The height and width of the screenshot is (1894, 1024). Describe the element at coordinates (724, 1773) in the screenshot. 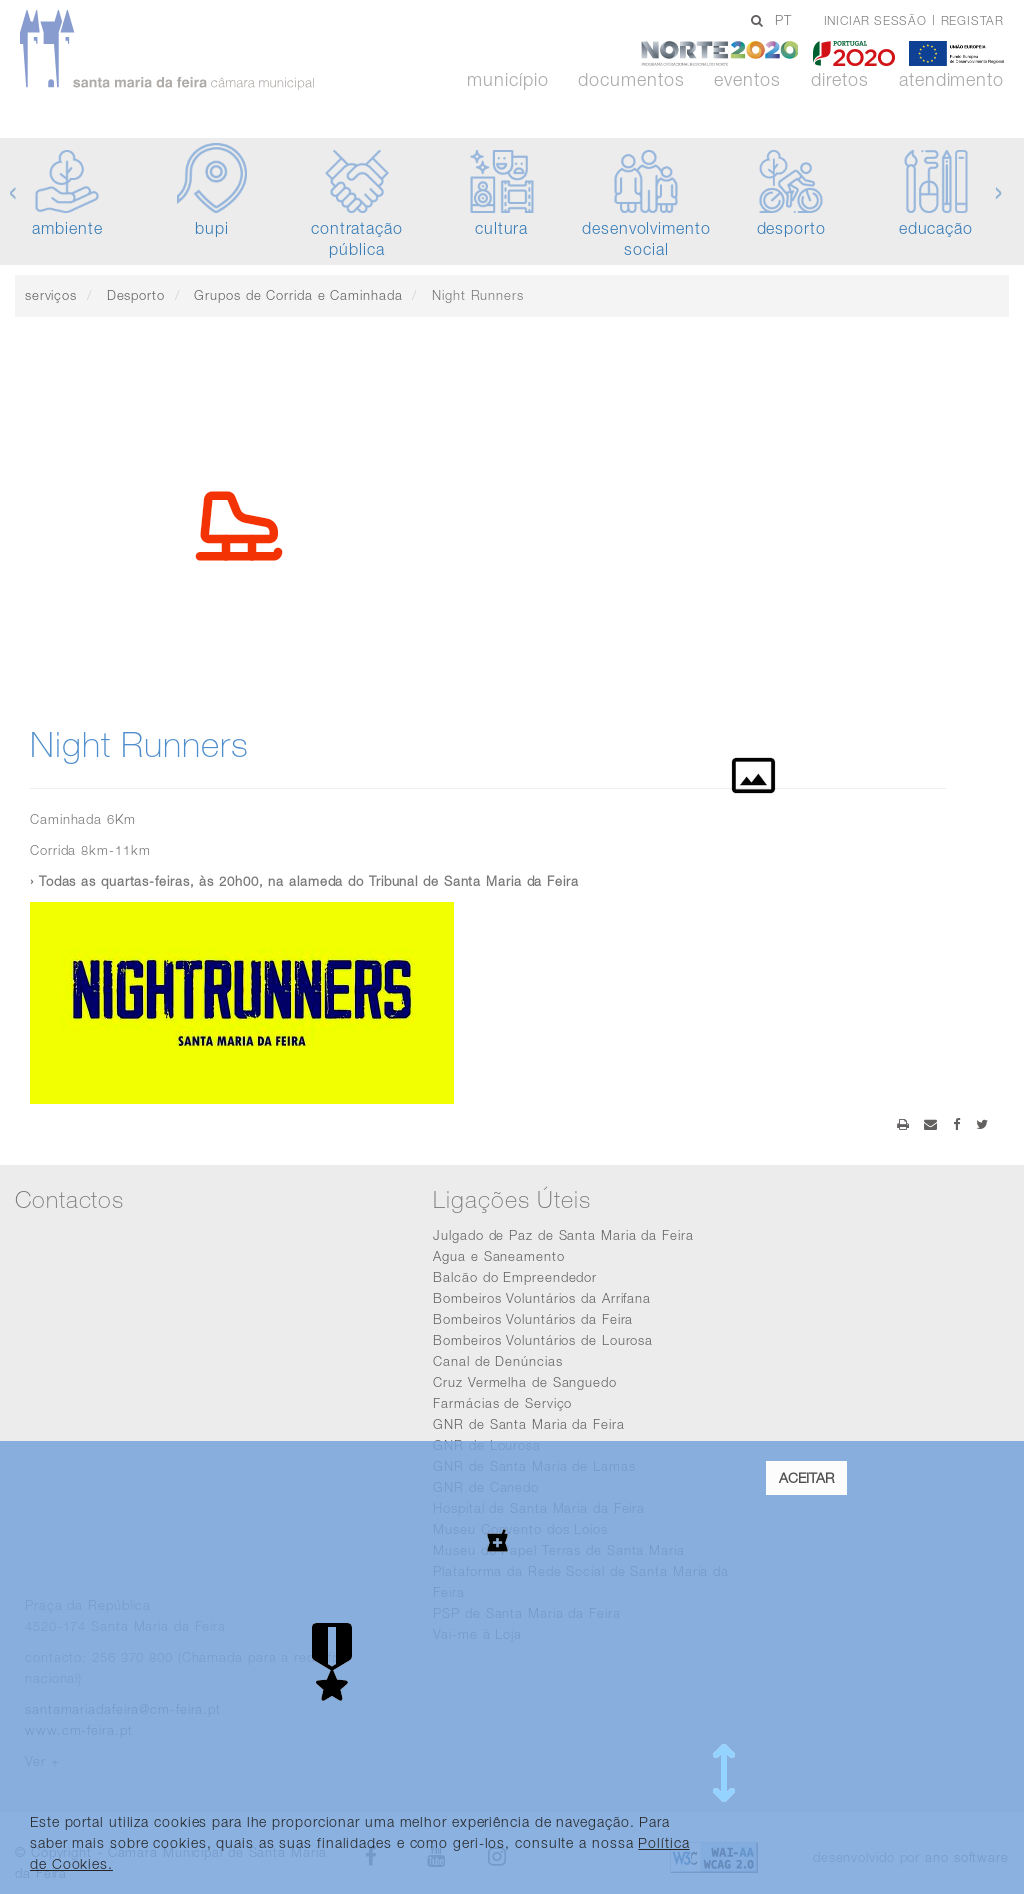

I see `adjust height or vertical size` at that location.